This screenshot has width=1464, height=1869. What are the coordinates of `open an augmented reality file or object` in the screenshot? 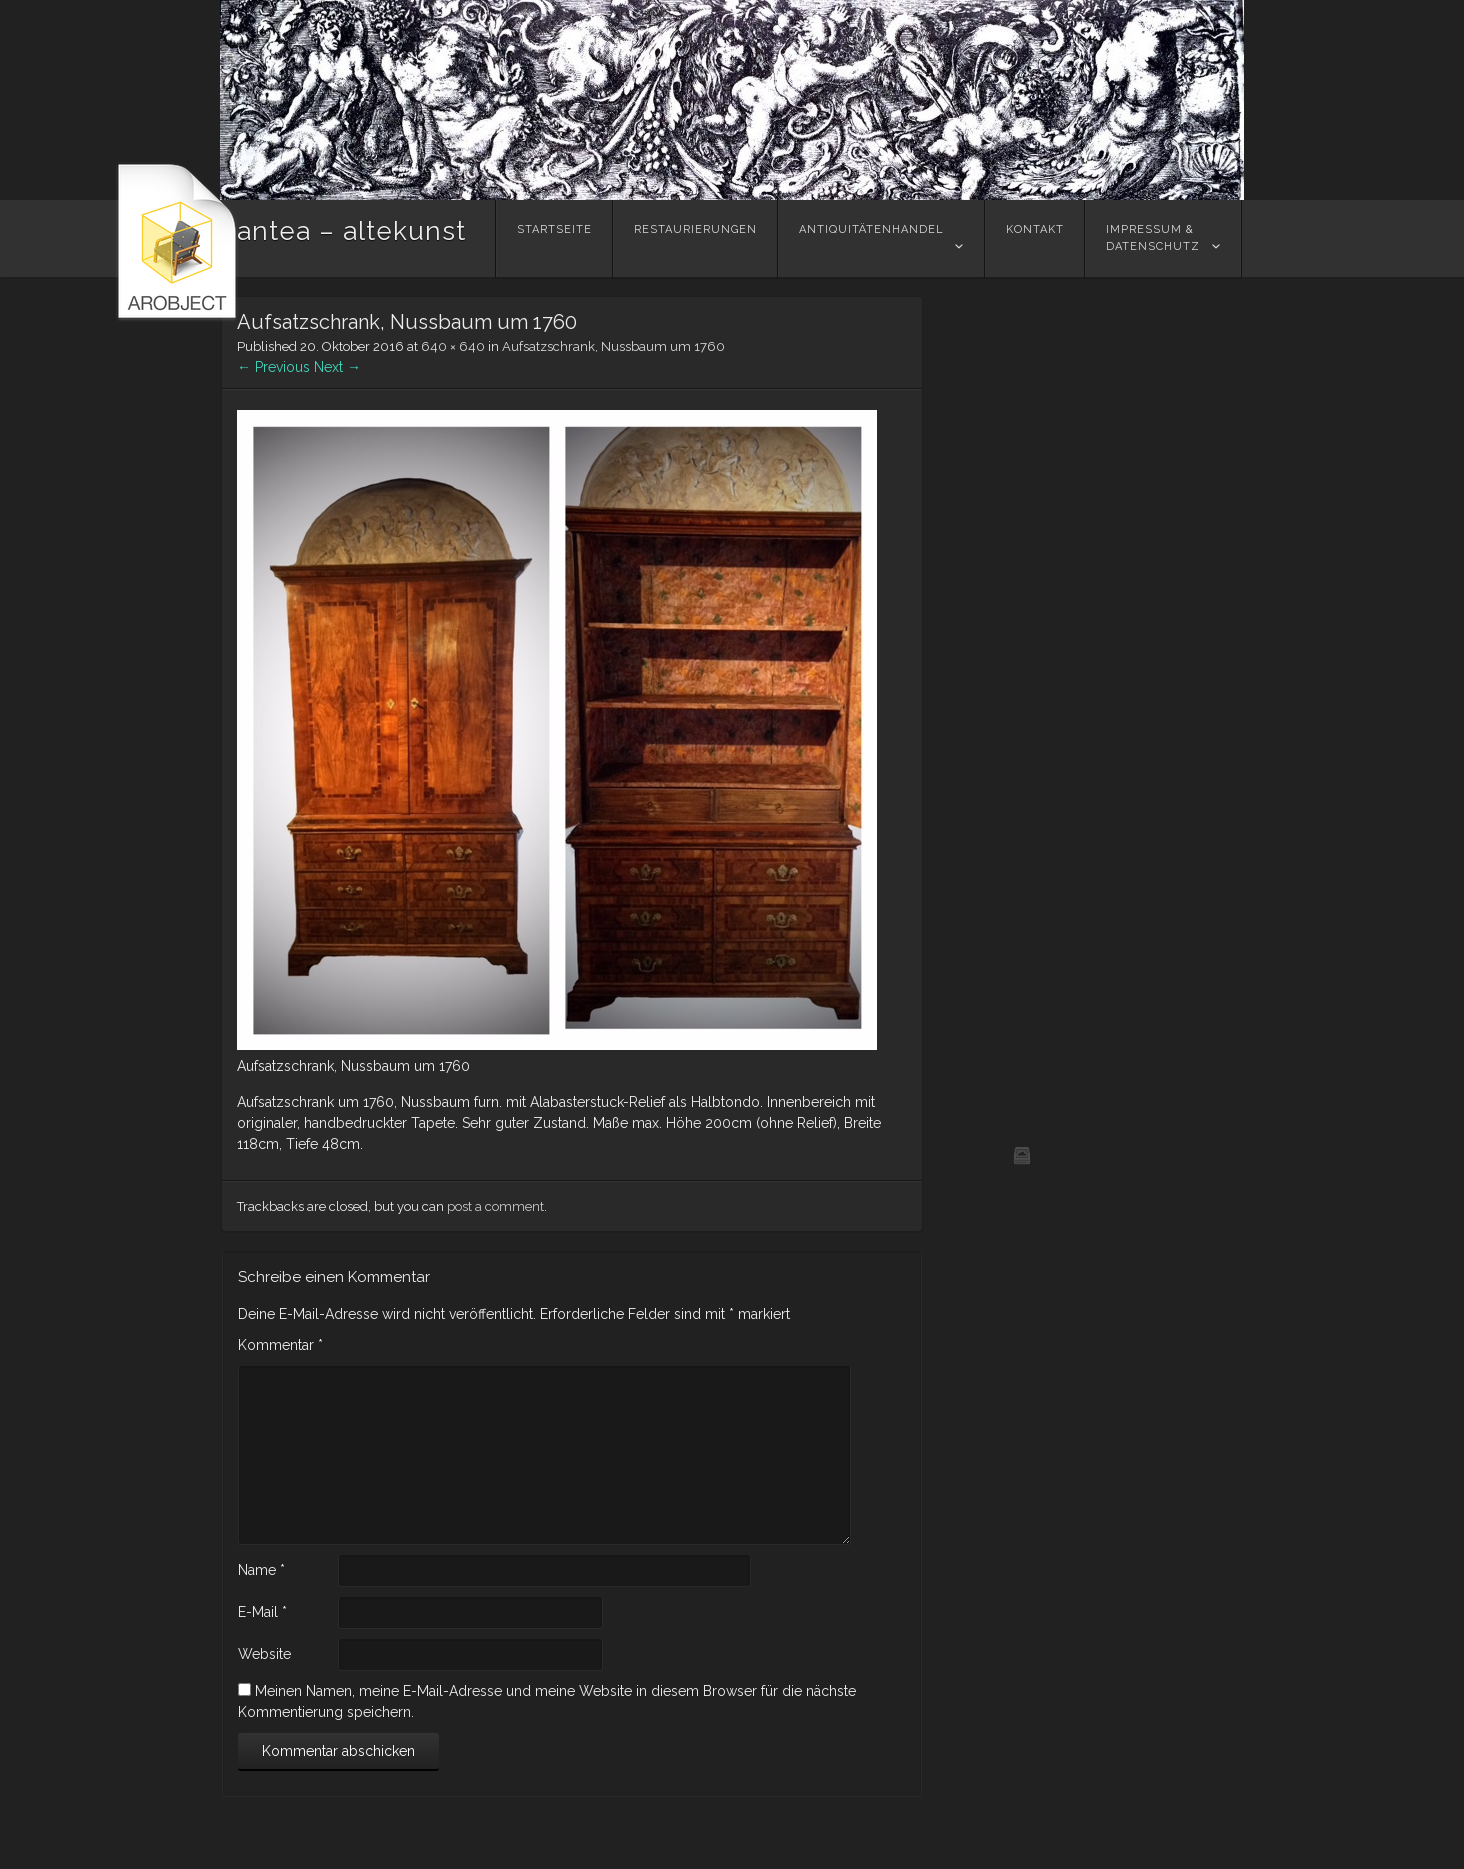 It's located at (177, 245).